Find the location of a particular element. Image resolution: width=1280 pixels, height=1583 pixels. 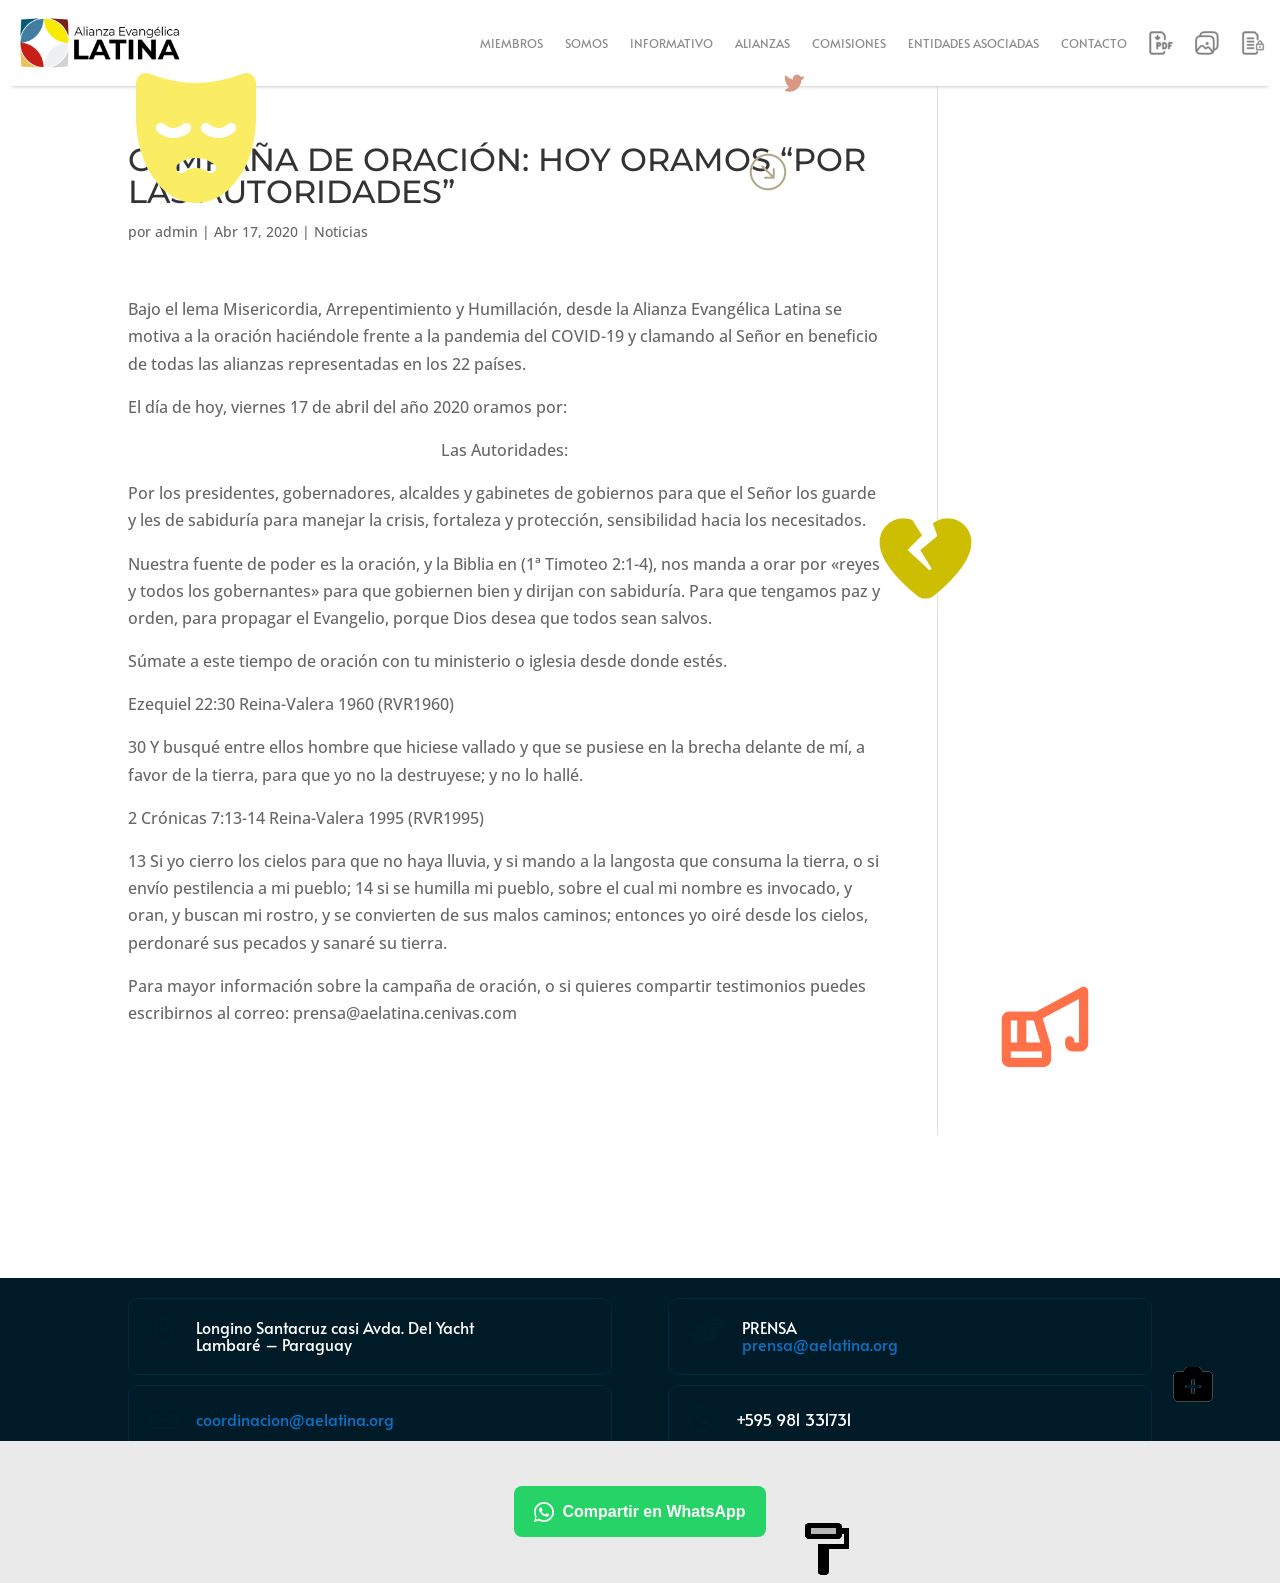

unlike or remove from favorites is located at coordinates (925, 558).